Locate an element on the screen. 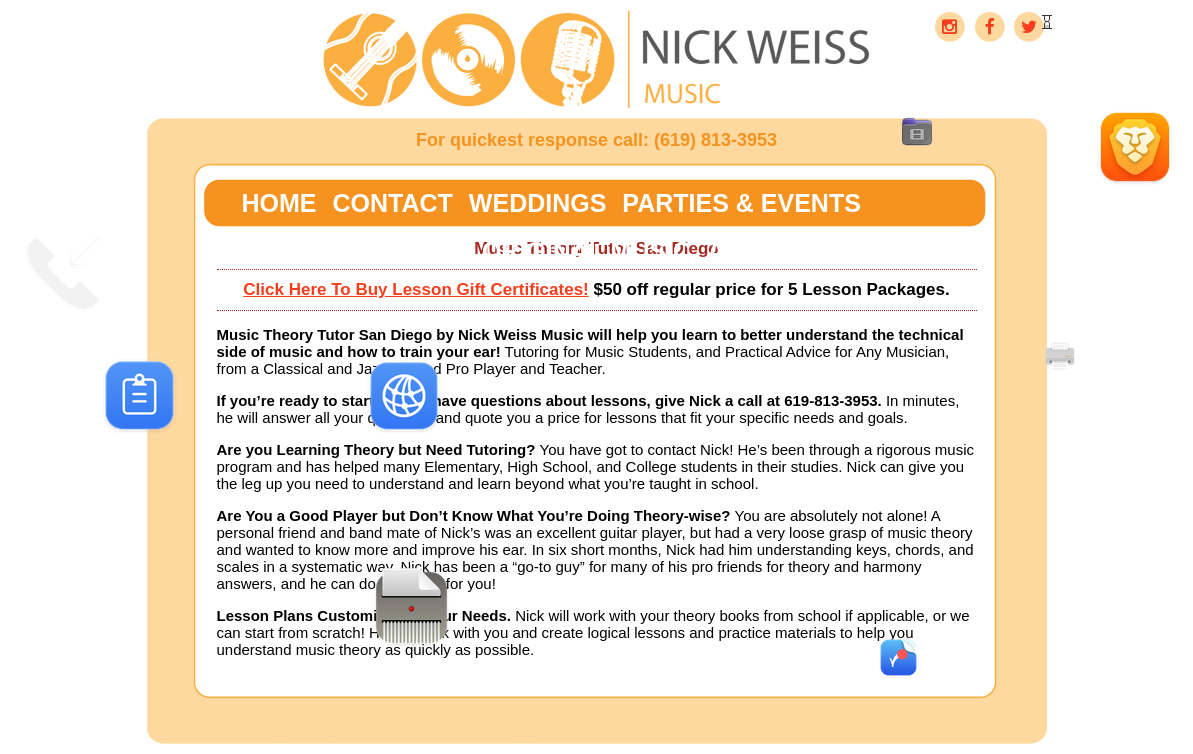 This screenshot has height=754, width=1193. access clipboard manager settings is located at coordinates (139, 396).